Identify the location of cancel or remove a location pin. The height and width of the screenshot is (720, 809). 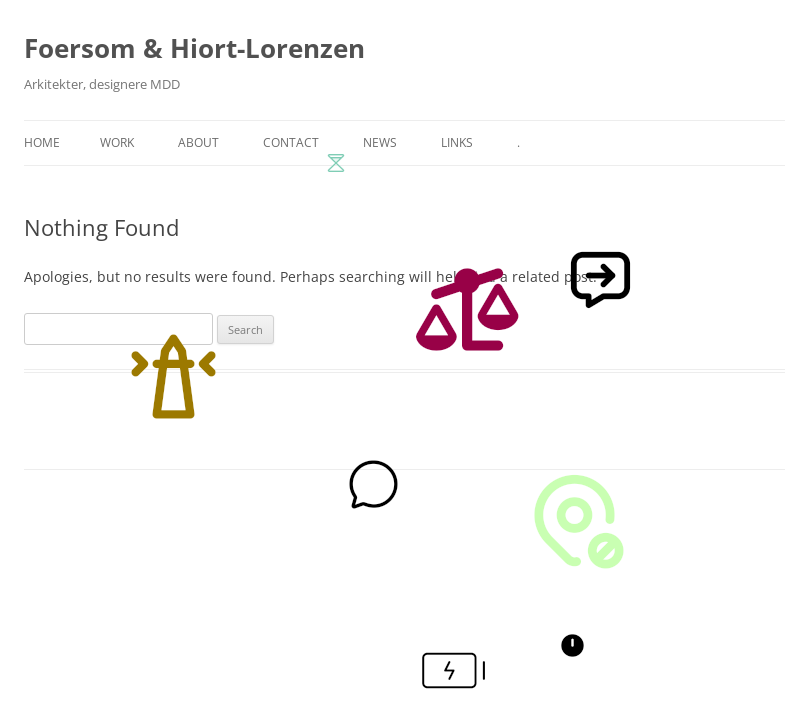
(574, 519).